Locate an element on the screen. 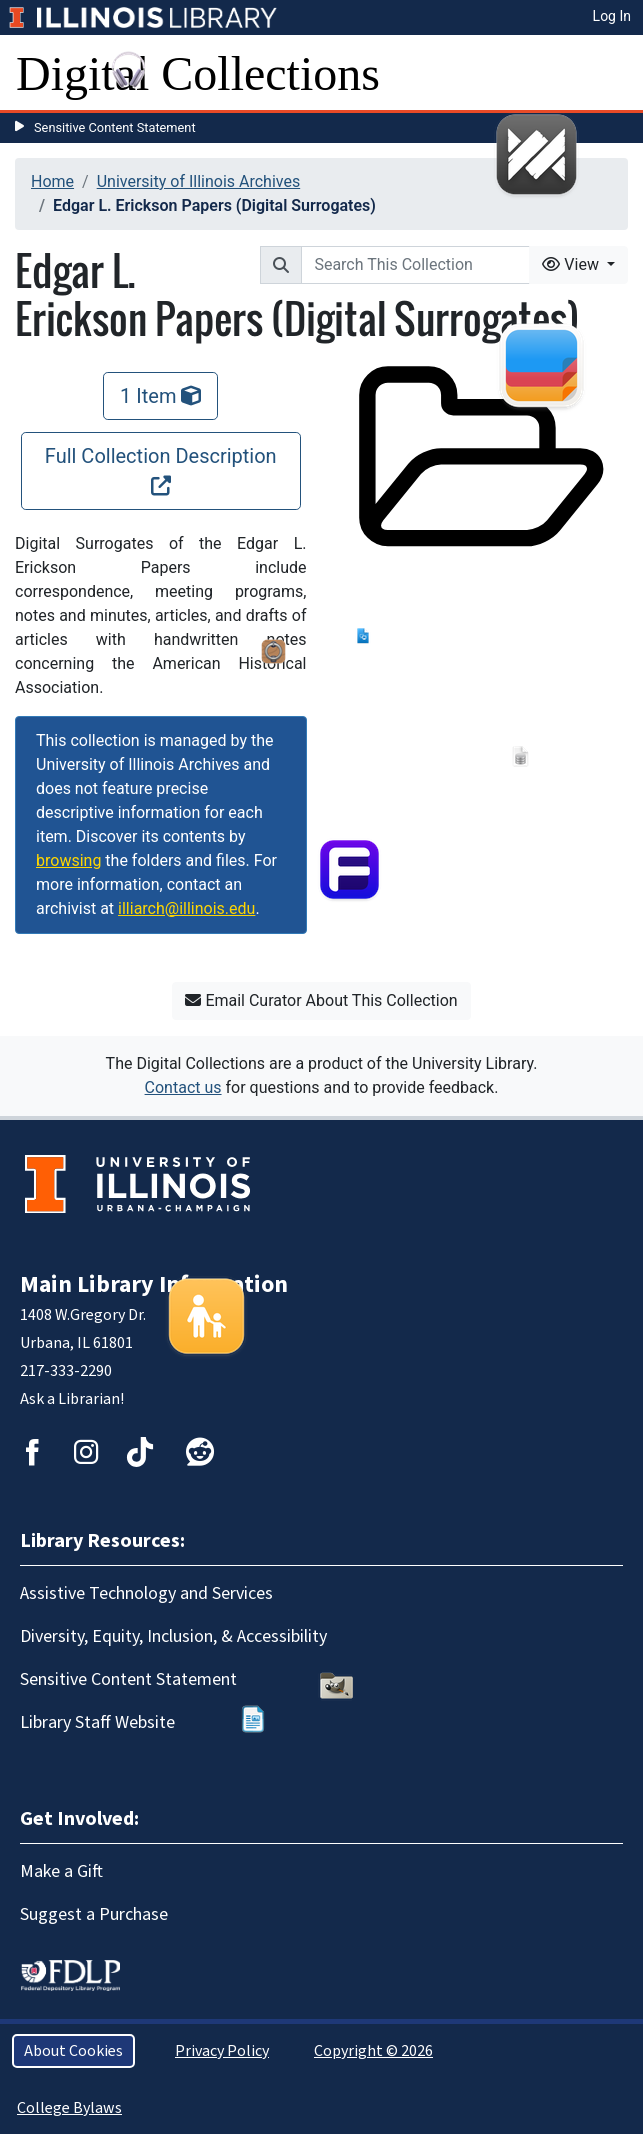 This screenshot has width=643, height=2134. access parental controls settings is located at coordinates (206, 1317).